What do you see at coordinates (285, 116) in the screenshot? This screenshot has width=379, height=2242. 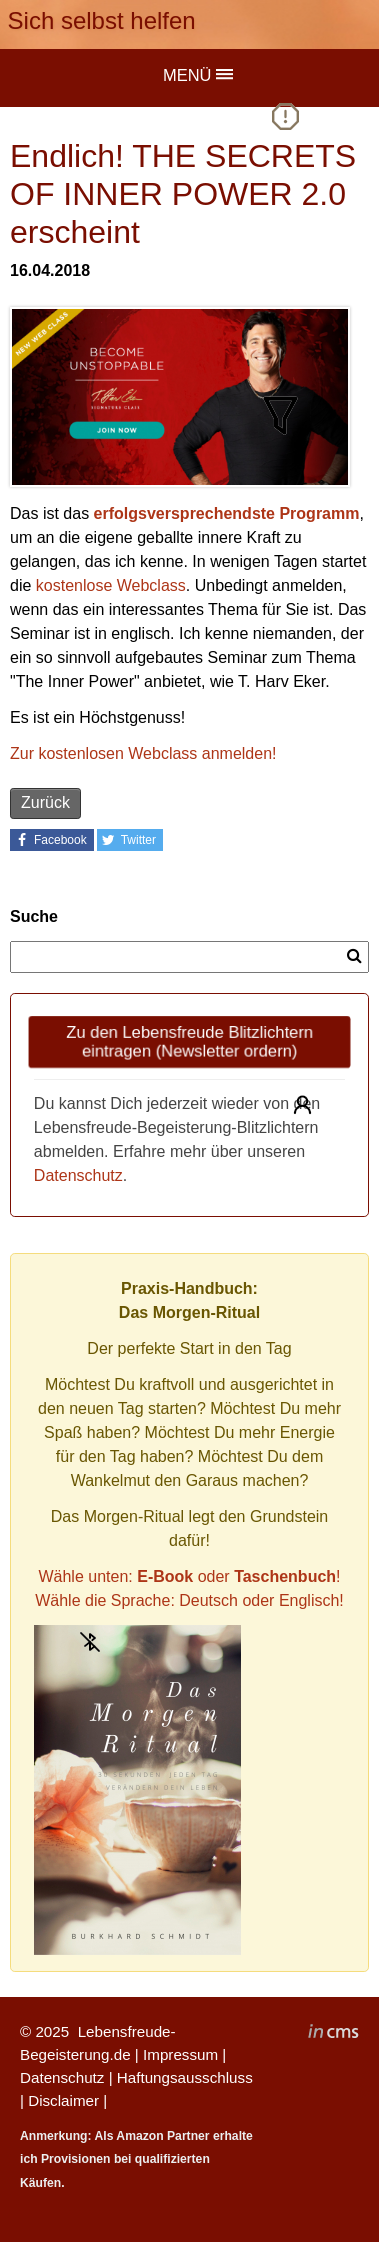 I see `stop or halt current action` at bounding box center [285, 116].